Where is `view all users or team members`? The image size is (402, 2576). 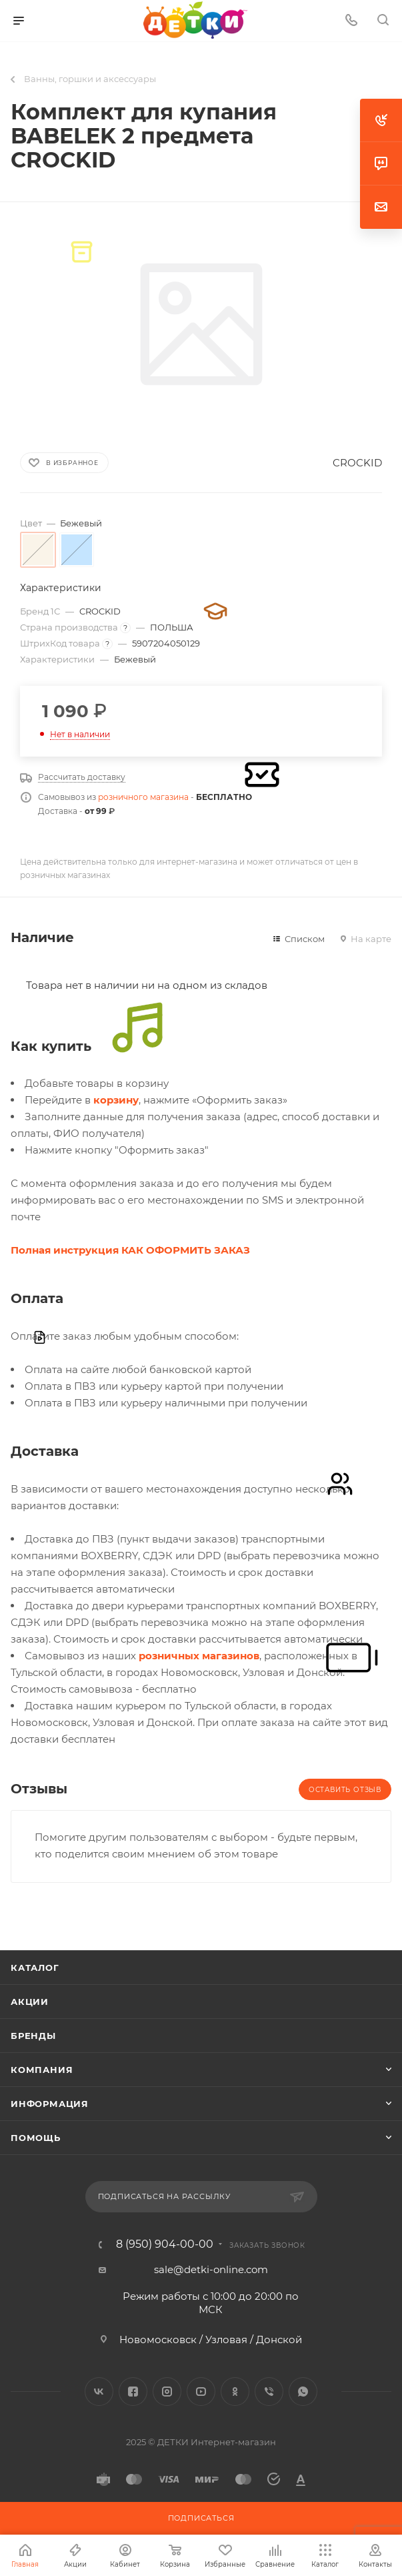
view all users or team members is located at coordinates (340, 1484).